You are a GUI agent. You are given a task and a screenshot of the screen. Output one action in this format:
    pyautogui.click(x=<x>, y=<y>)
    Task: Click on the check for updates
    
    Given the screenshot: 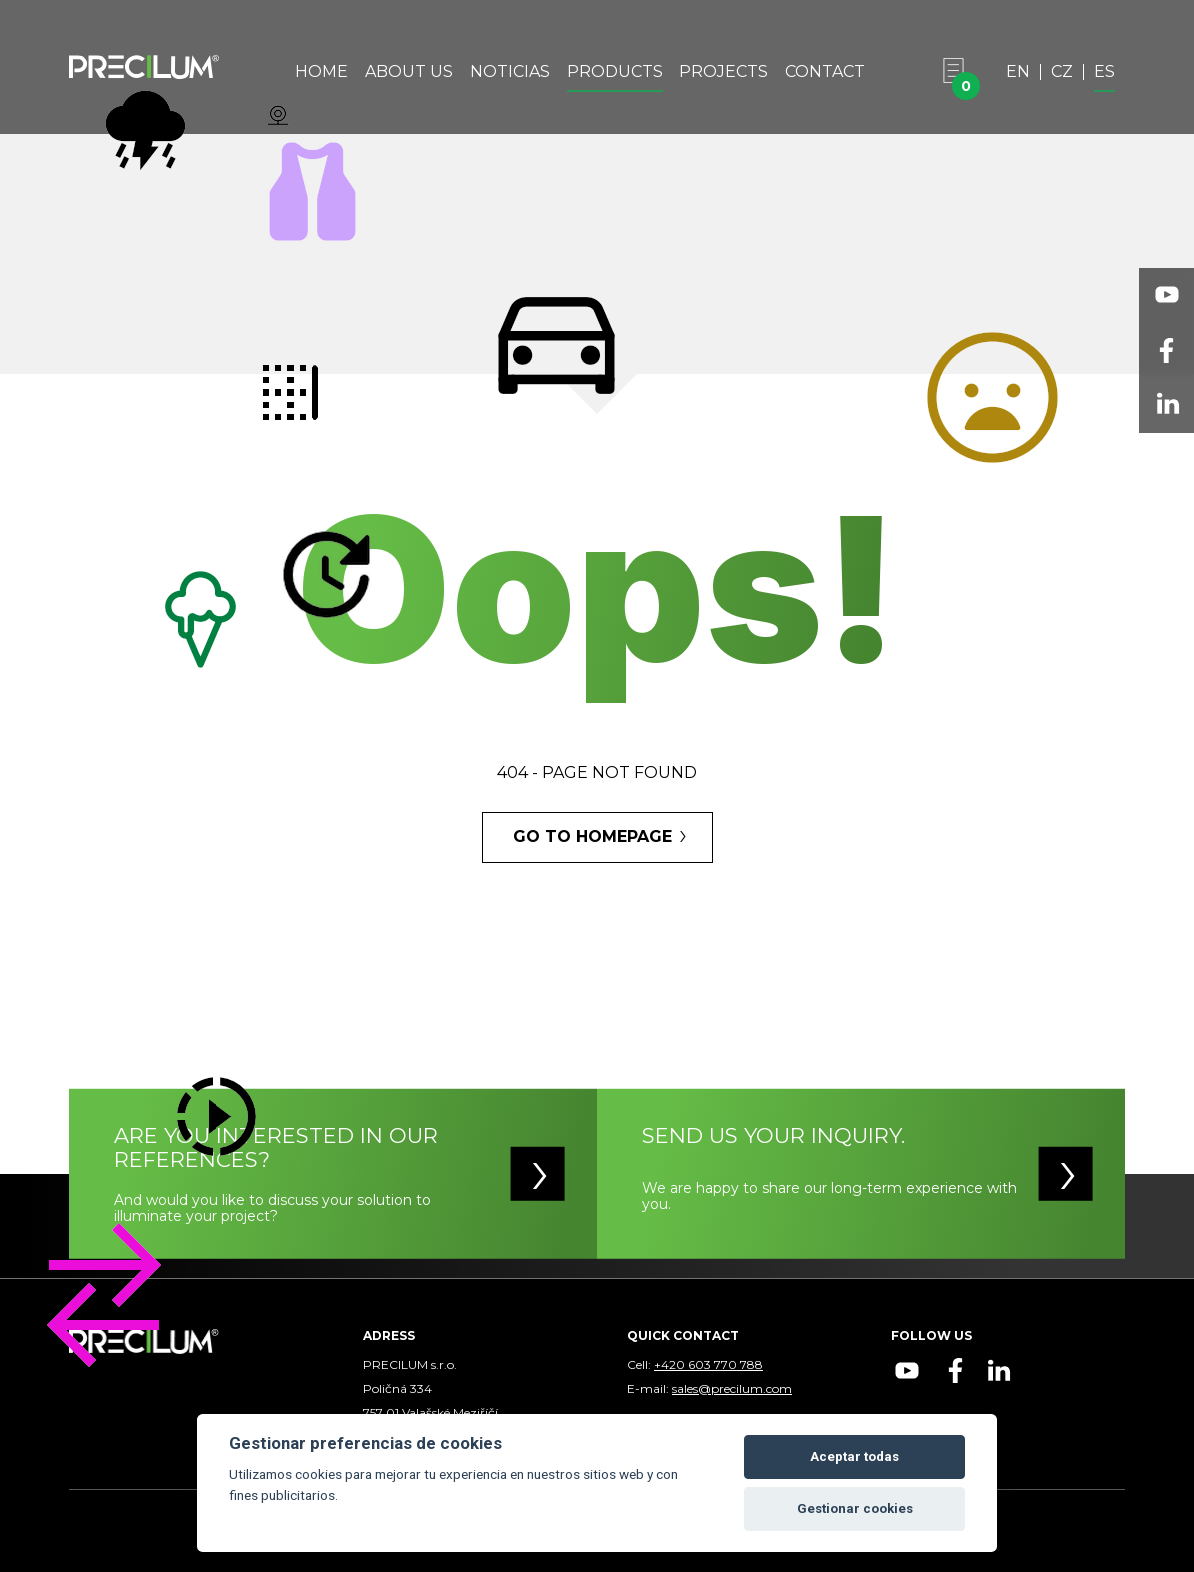 What is the action you would take?
    pyautogui.click(x=326, y=574)
    